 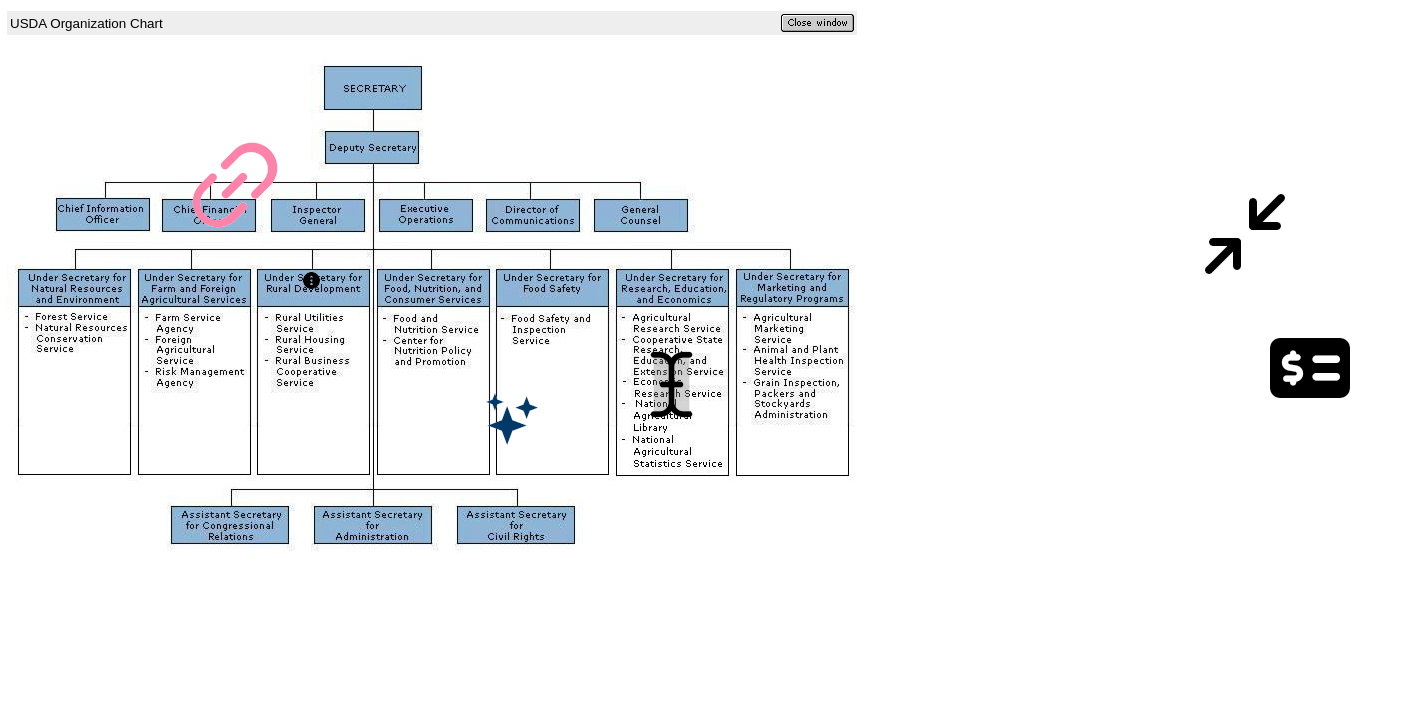 What do you see at coordinates (1310, 368) in the screenshot?
I see `view payment or check details` at bounding box center [1310, 368].